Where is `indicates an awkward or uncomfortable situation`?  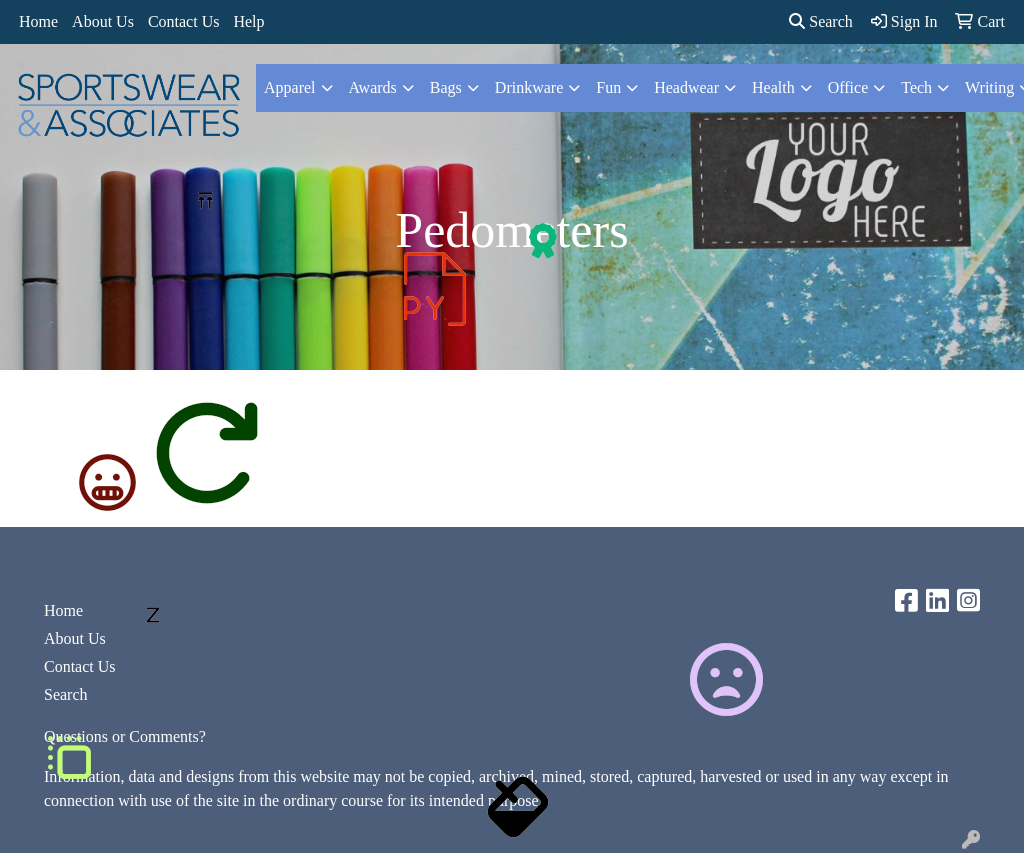
indicates an awkward or uncomfortable situation is located at coordinates (107, 482).